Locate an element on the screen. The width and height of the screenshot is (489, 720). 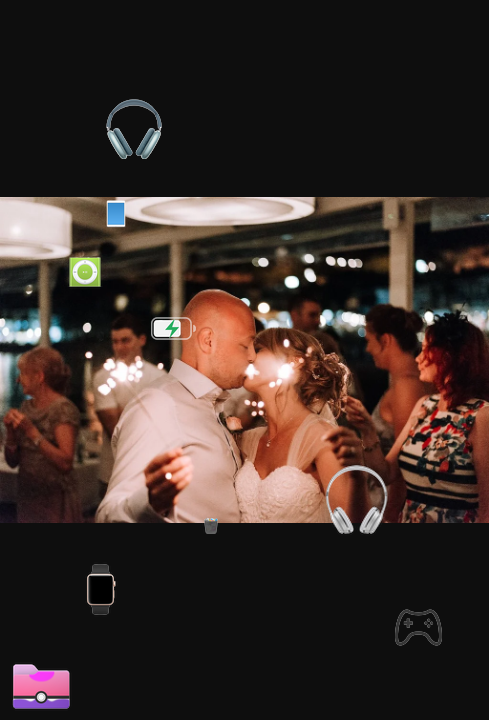
access games and gaming applications is located at coordinates (418, 627).